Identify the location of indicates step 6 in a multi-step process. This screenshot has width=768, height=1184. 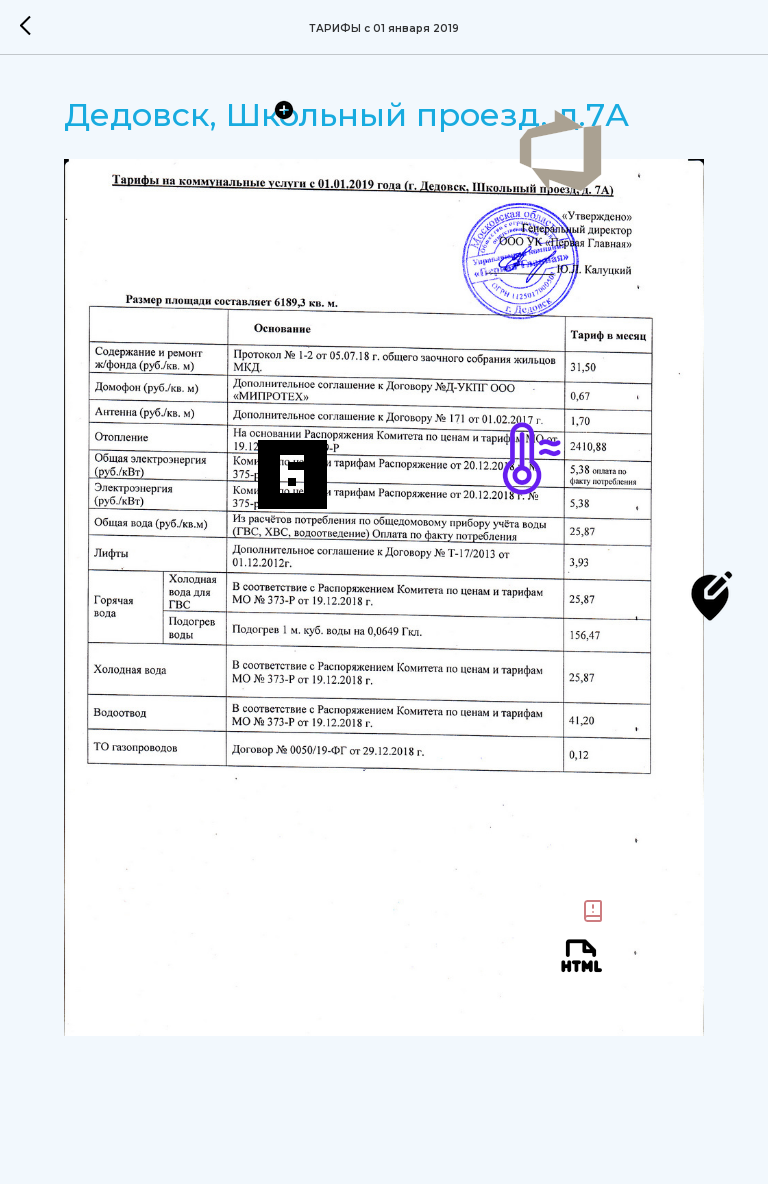
(292, 474).